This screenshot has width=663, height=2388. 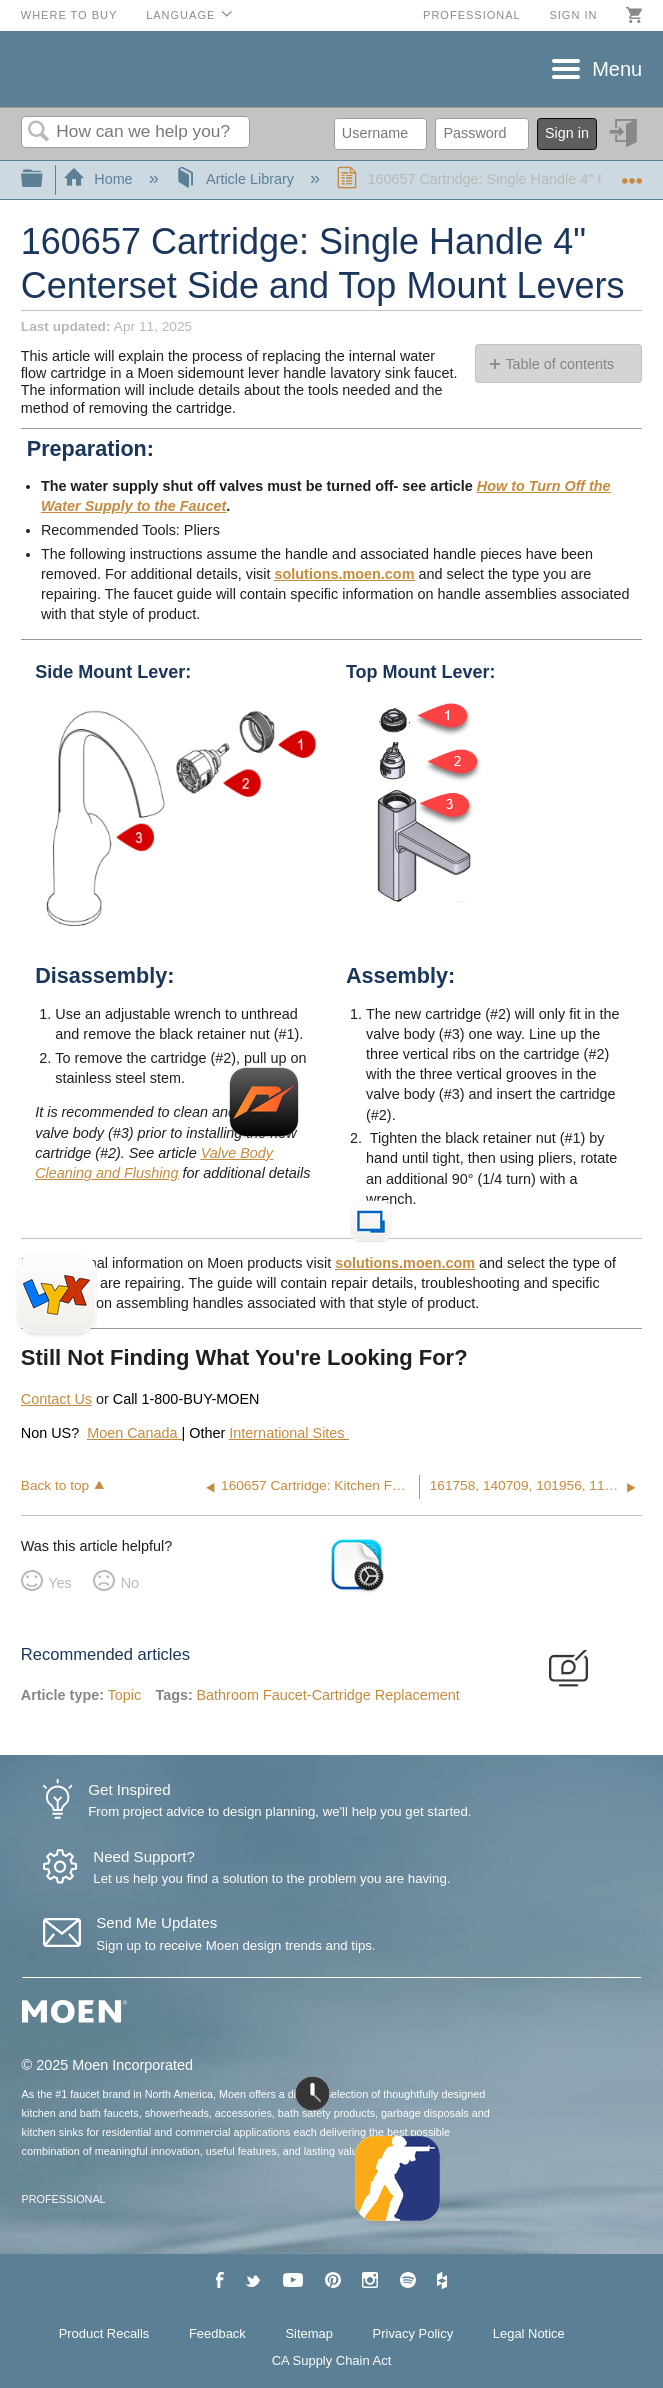 What do you see at coordinates (356, 1564) in the screenshot?
I see `configure file type associations and default apps` at bounding box center [356, 1564].